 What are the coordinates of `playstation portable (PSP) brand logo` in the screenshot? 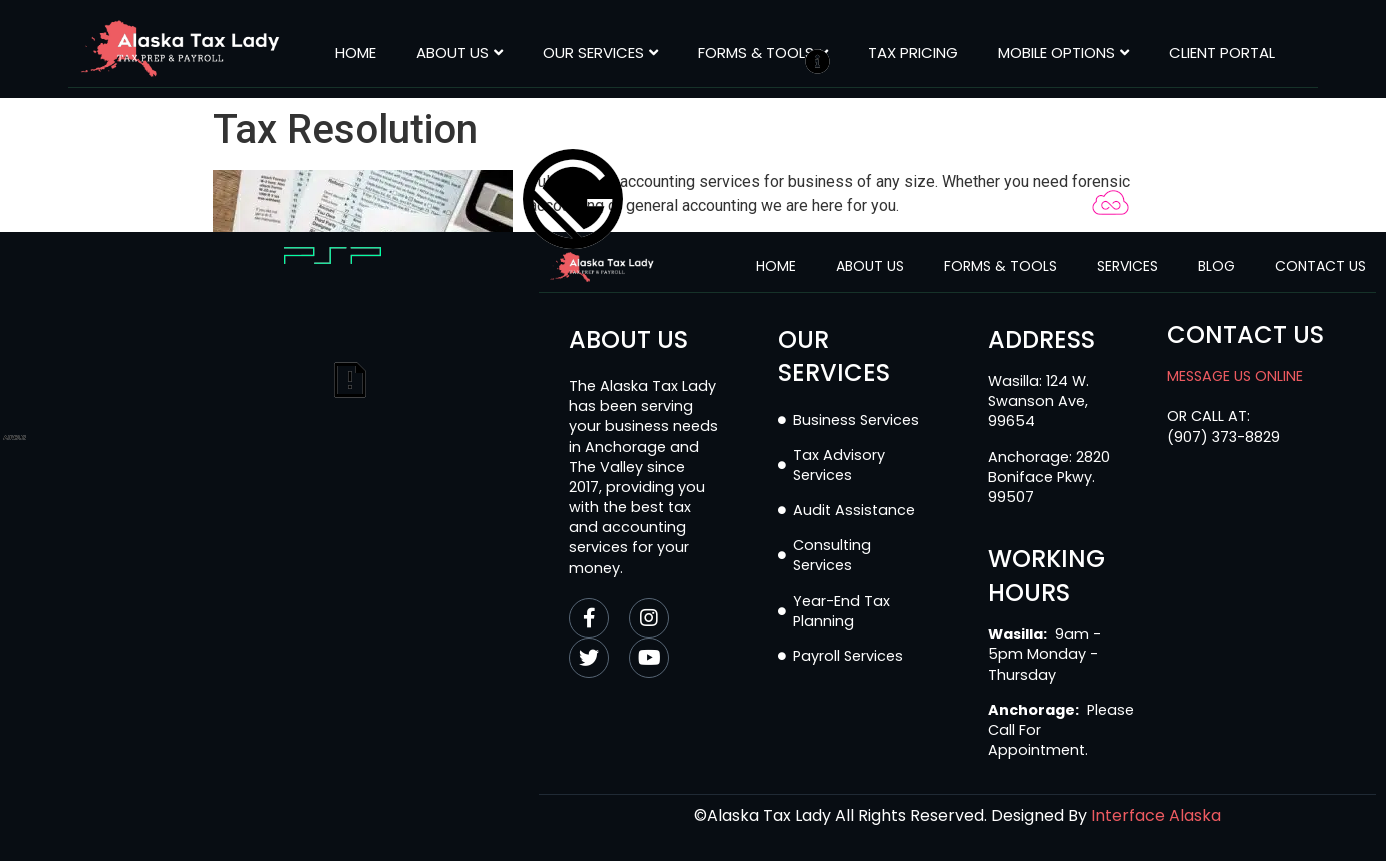 It's located at (332, 255).